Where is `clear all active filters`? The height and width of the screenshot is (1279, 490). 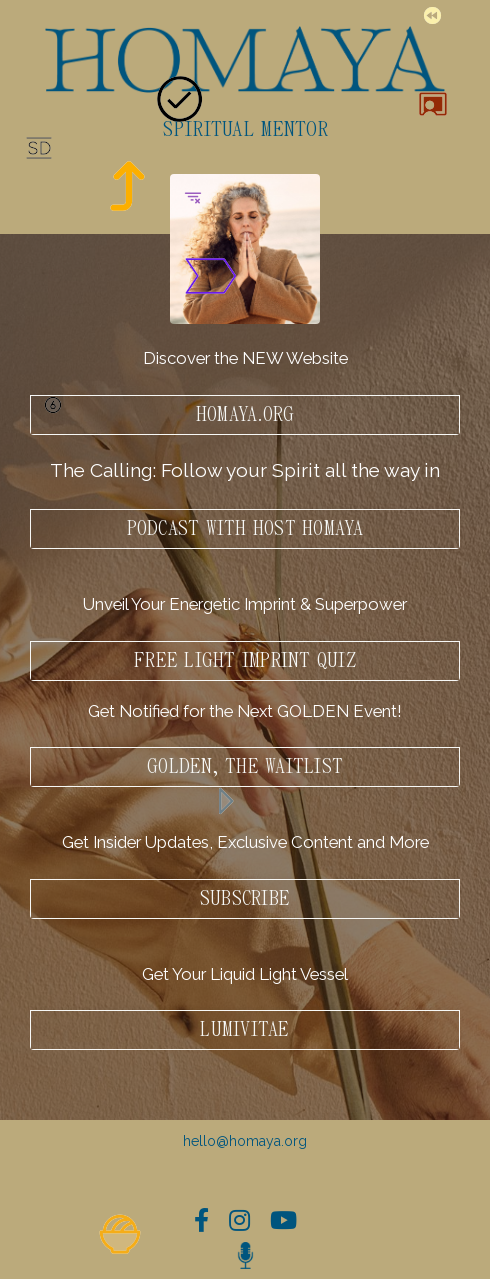 clear all active filters is located at coordinates (193, 196).